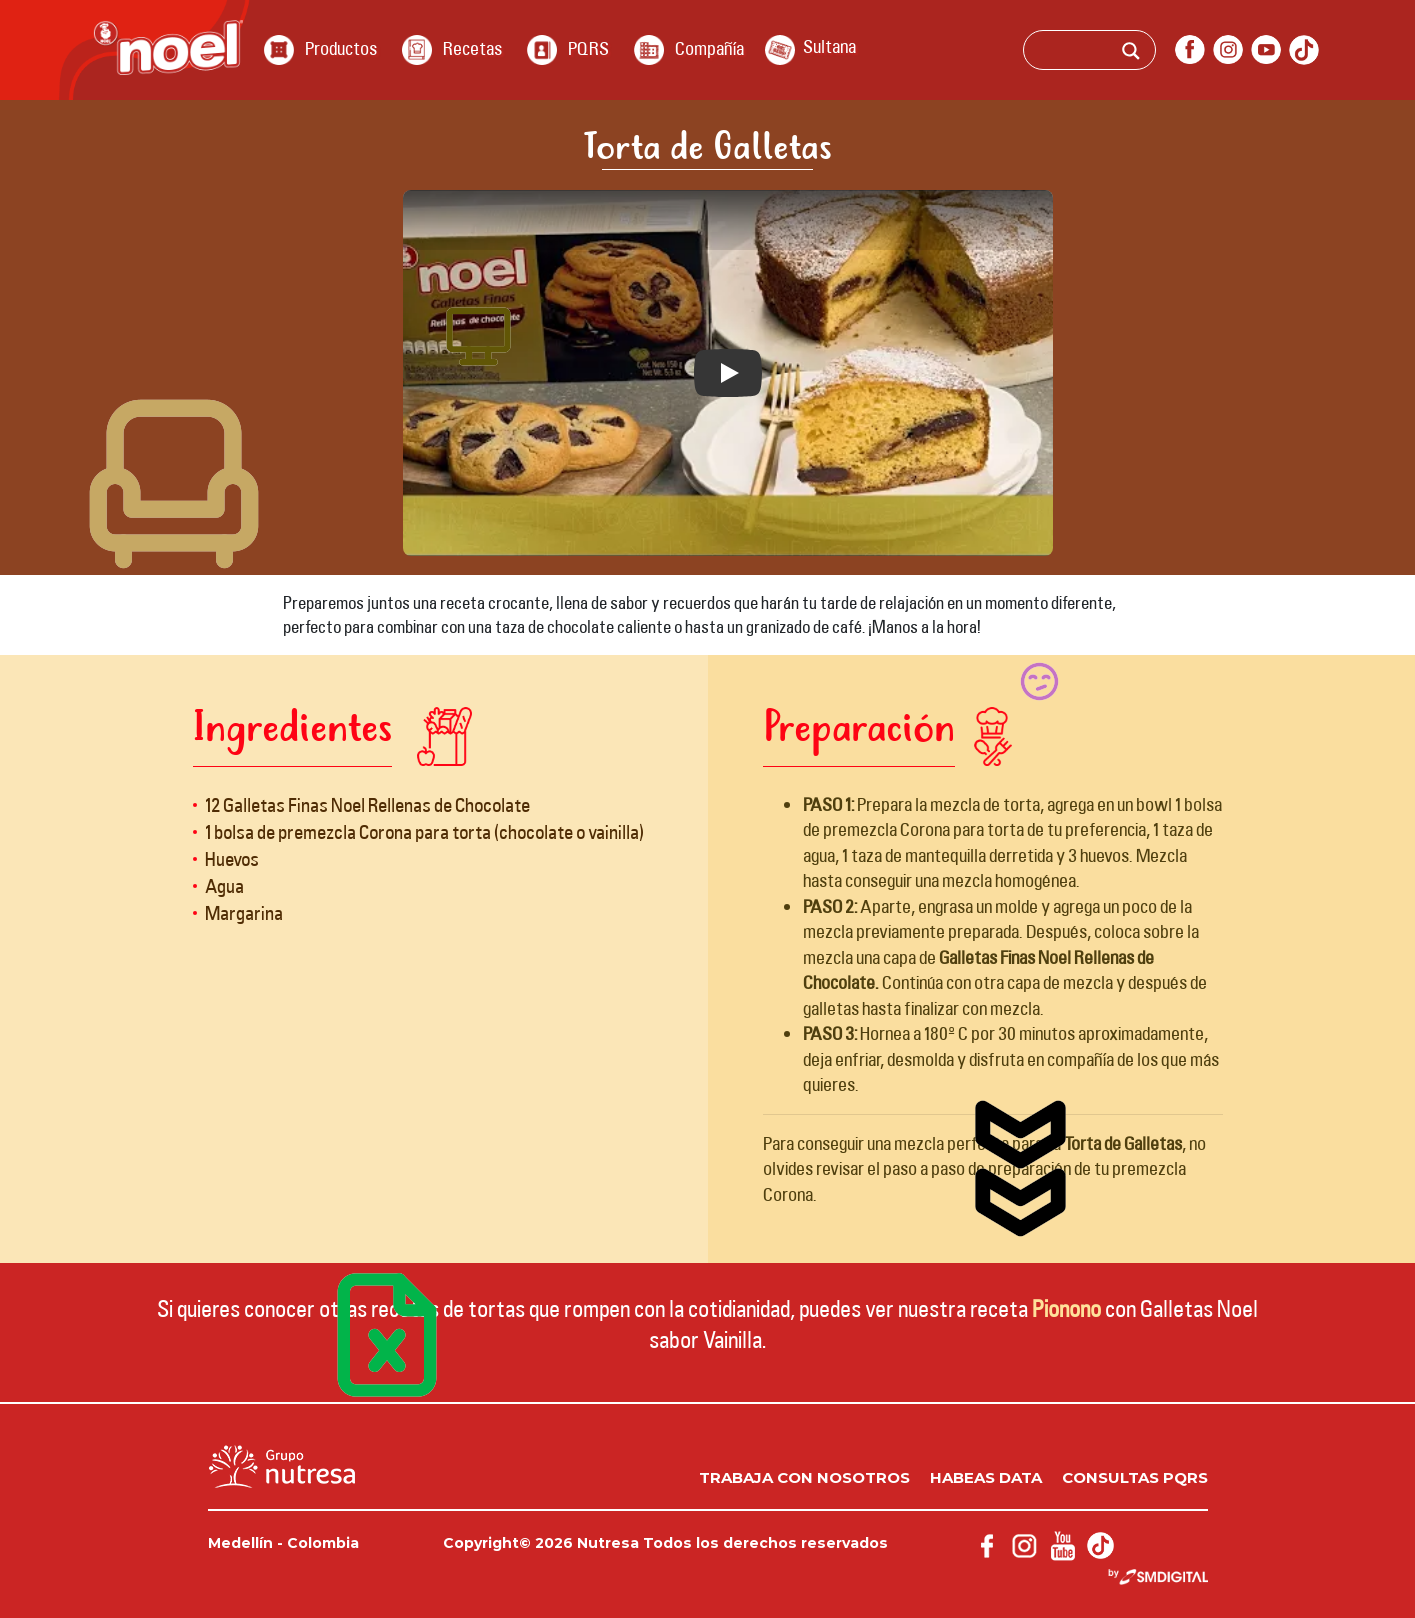 The height and width of the screenshot is (1618, 1415). What do you see at coordinates (387, 1335) in the screenshot?
I see `remove or delete a file` at bounding box center [387, 1335].